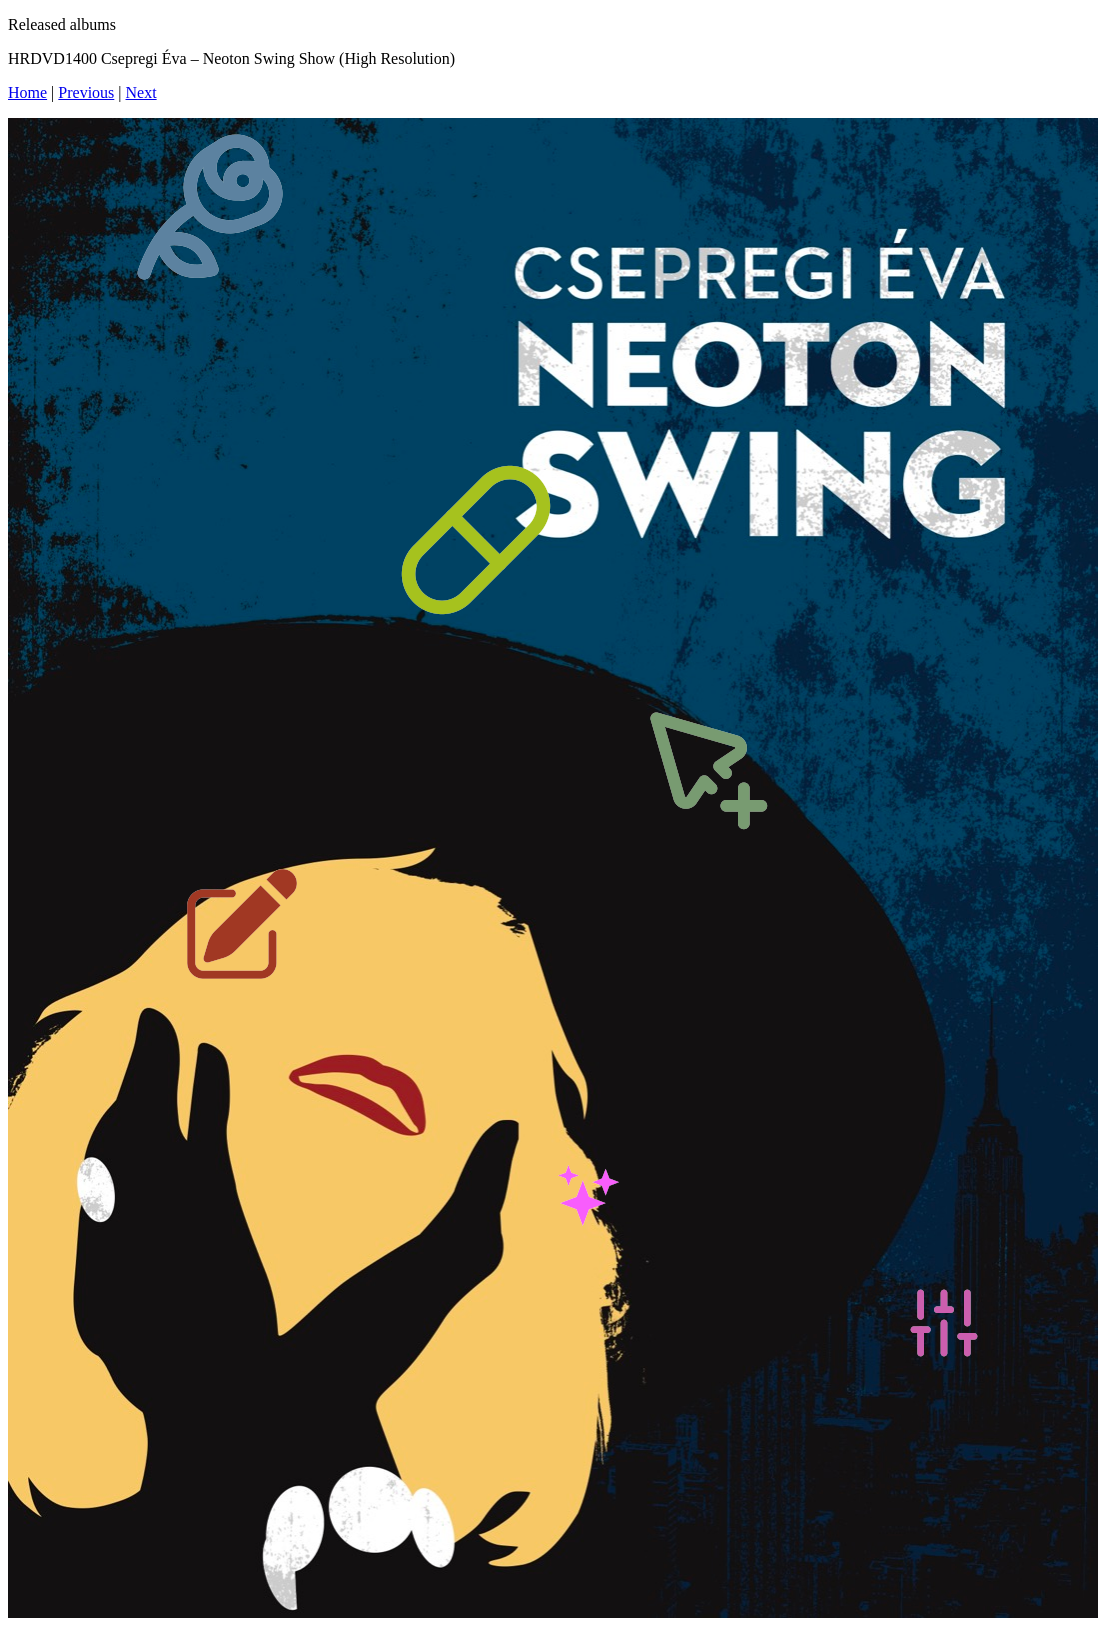  I want to click on access medication reminders or prescriptions, so click(476, 540).